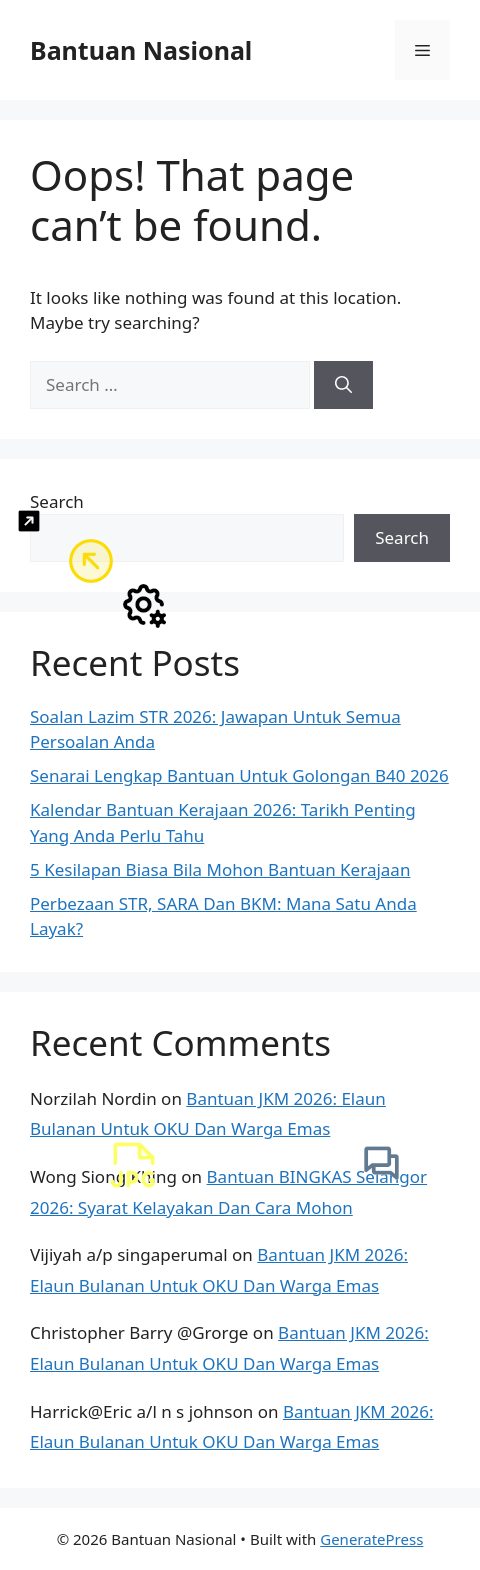  I want to click on access settings or preferences, so click(143, 604).